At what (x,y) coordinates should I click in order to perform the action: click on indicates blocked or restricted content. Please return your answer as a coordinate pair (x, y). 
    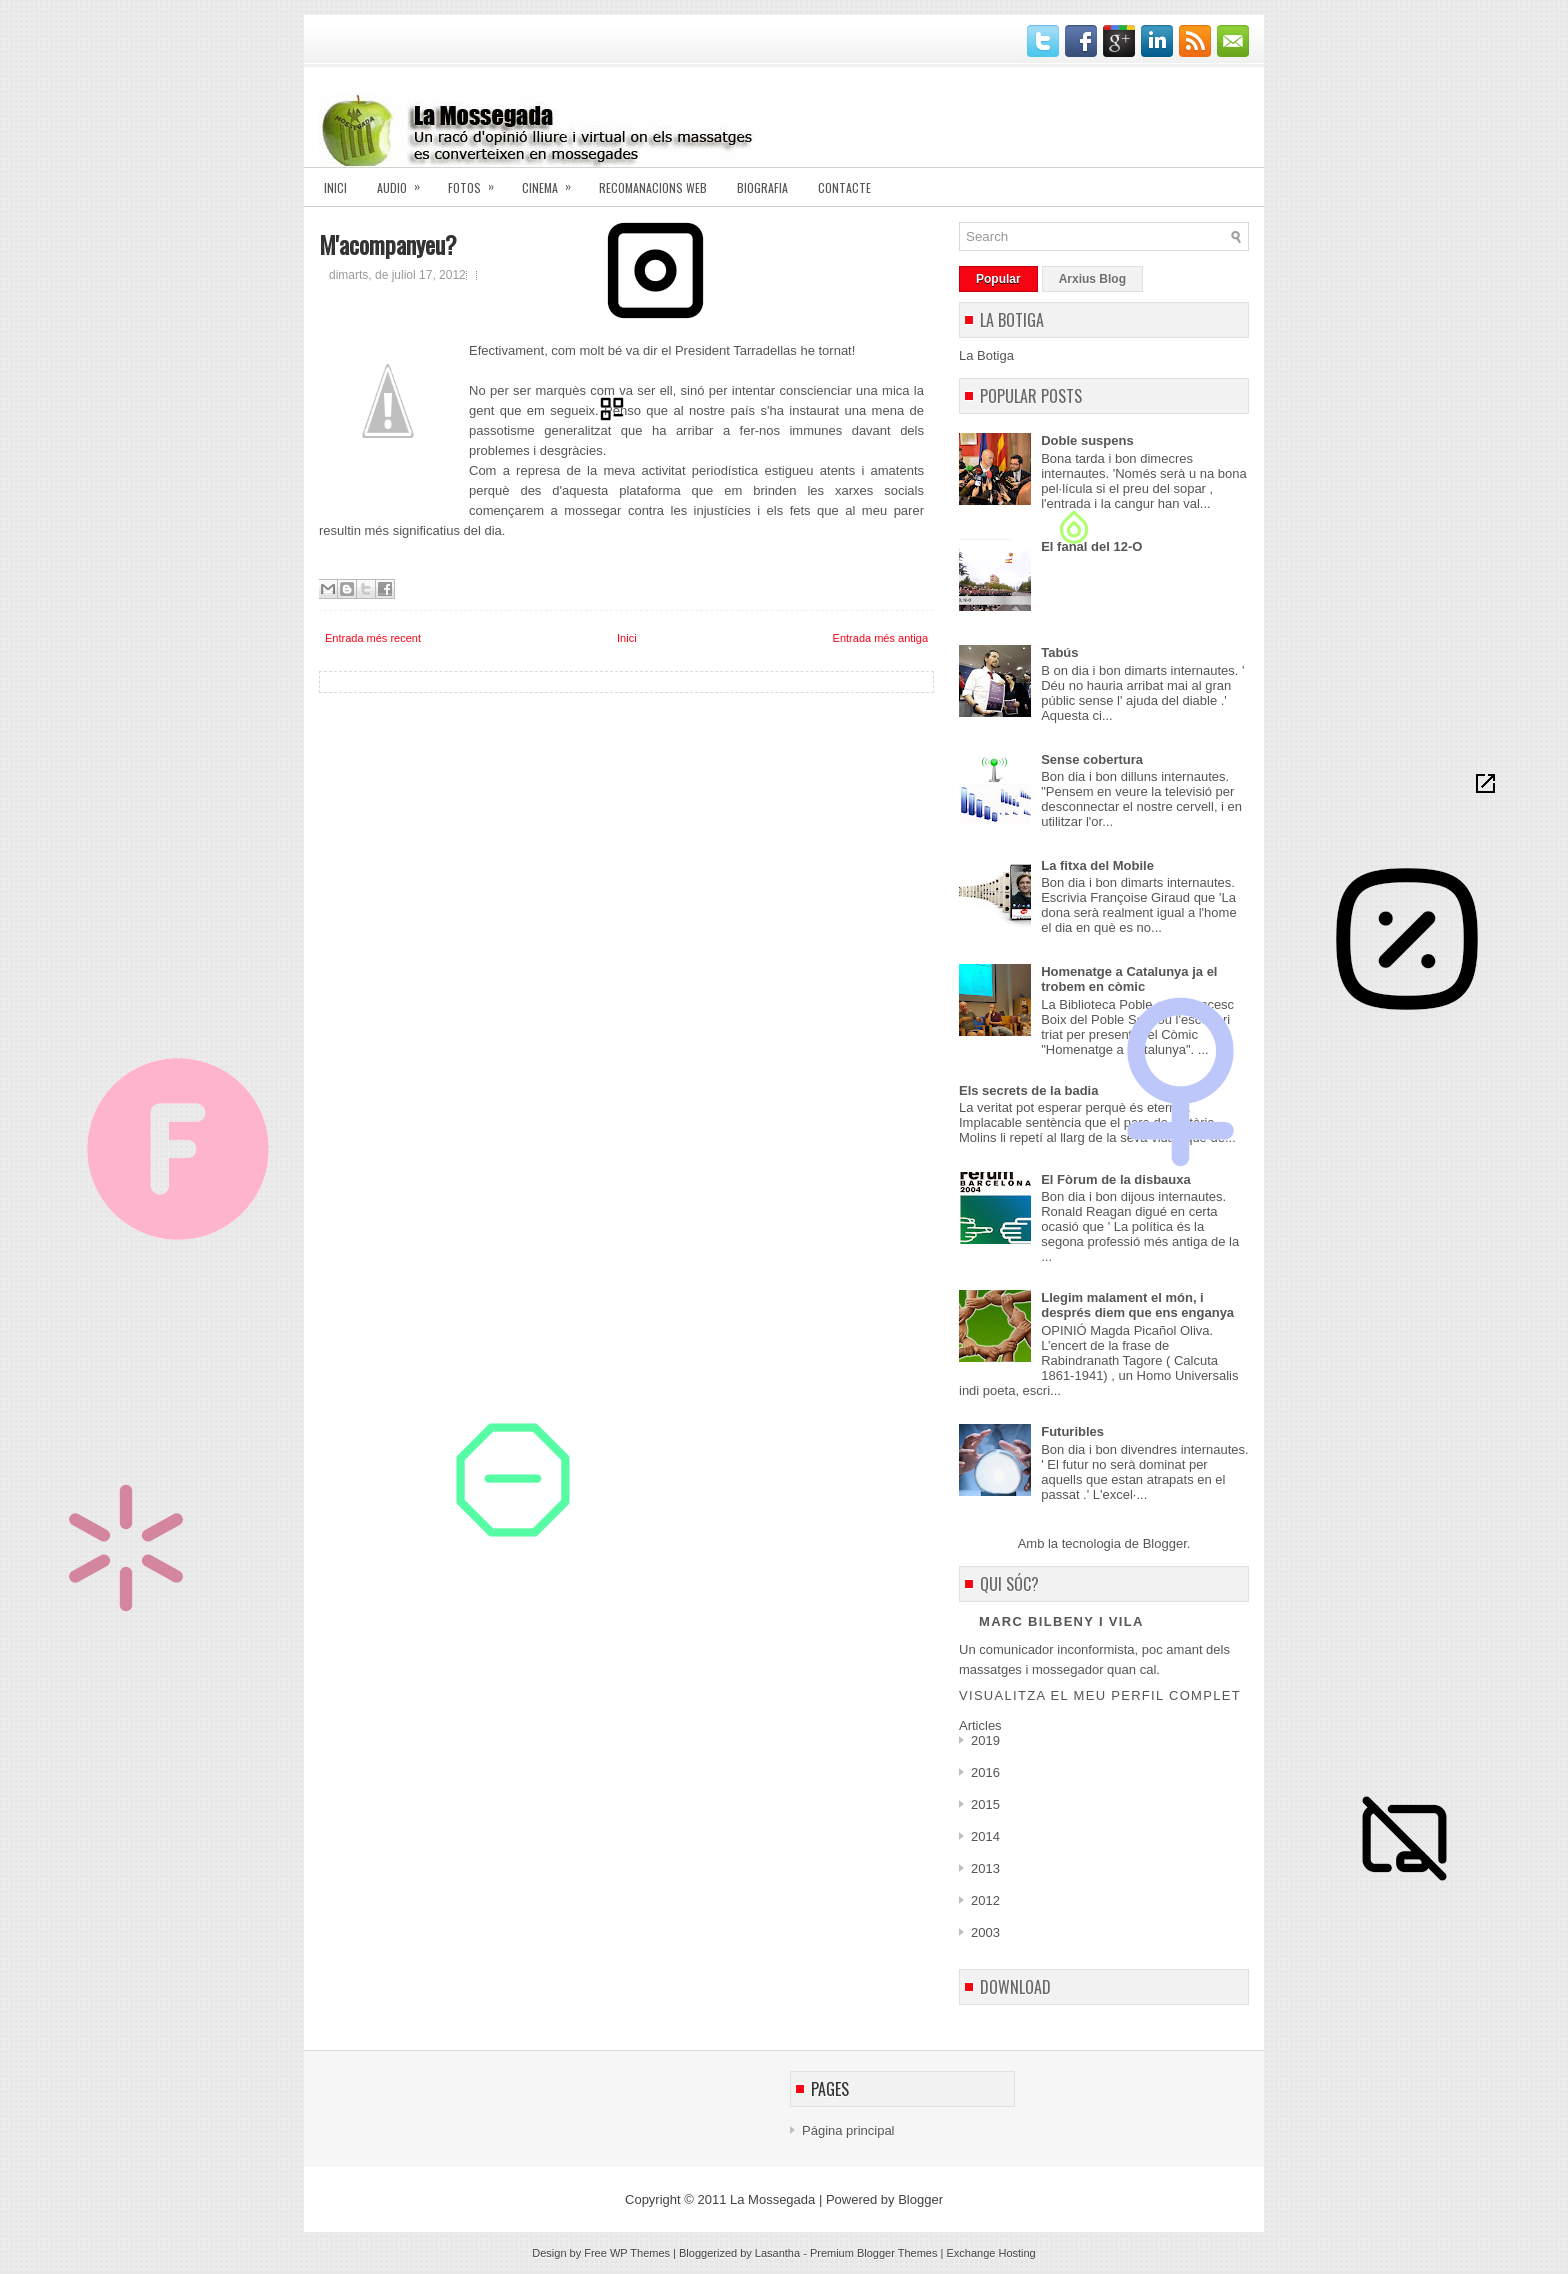
    Looking at the image, I should click on (513, 1480).